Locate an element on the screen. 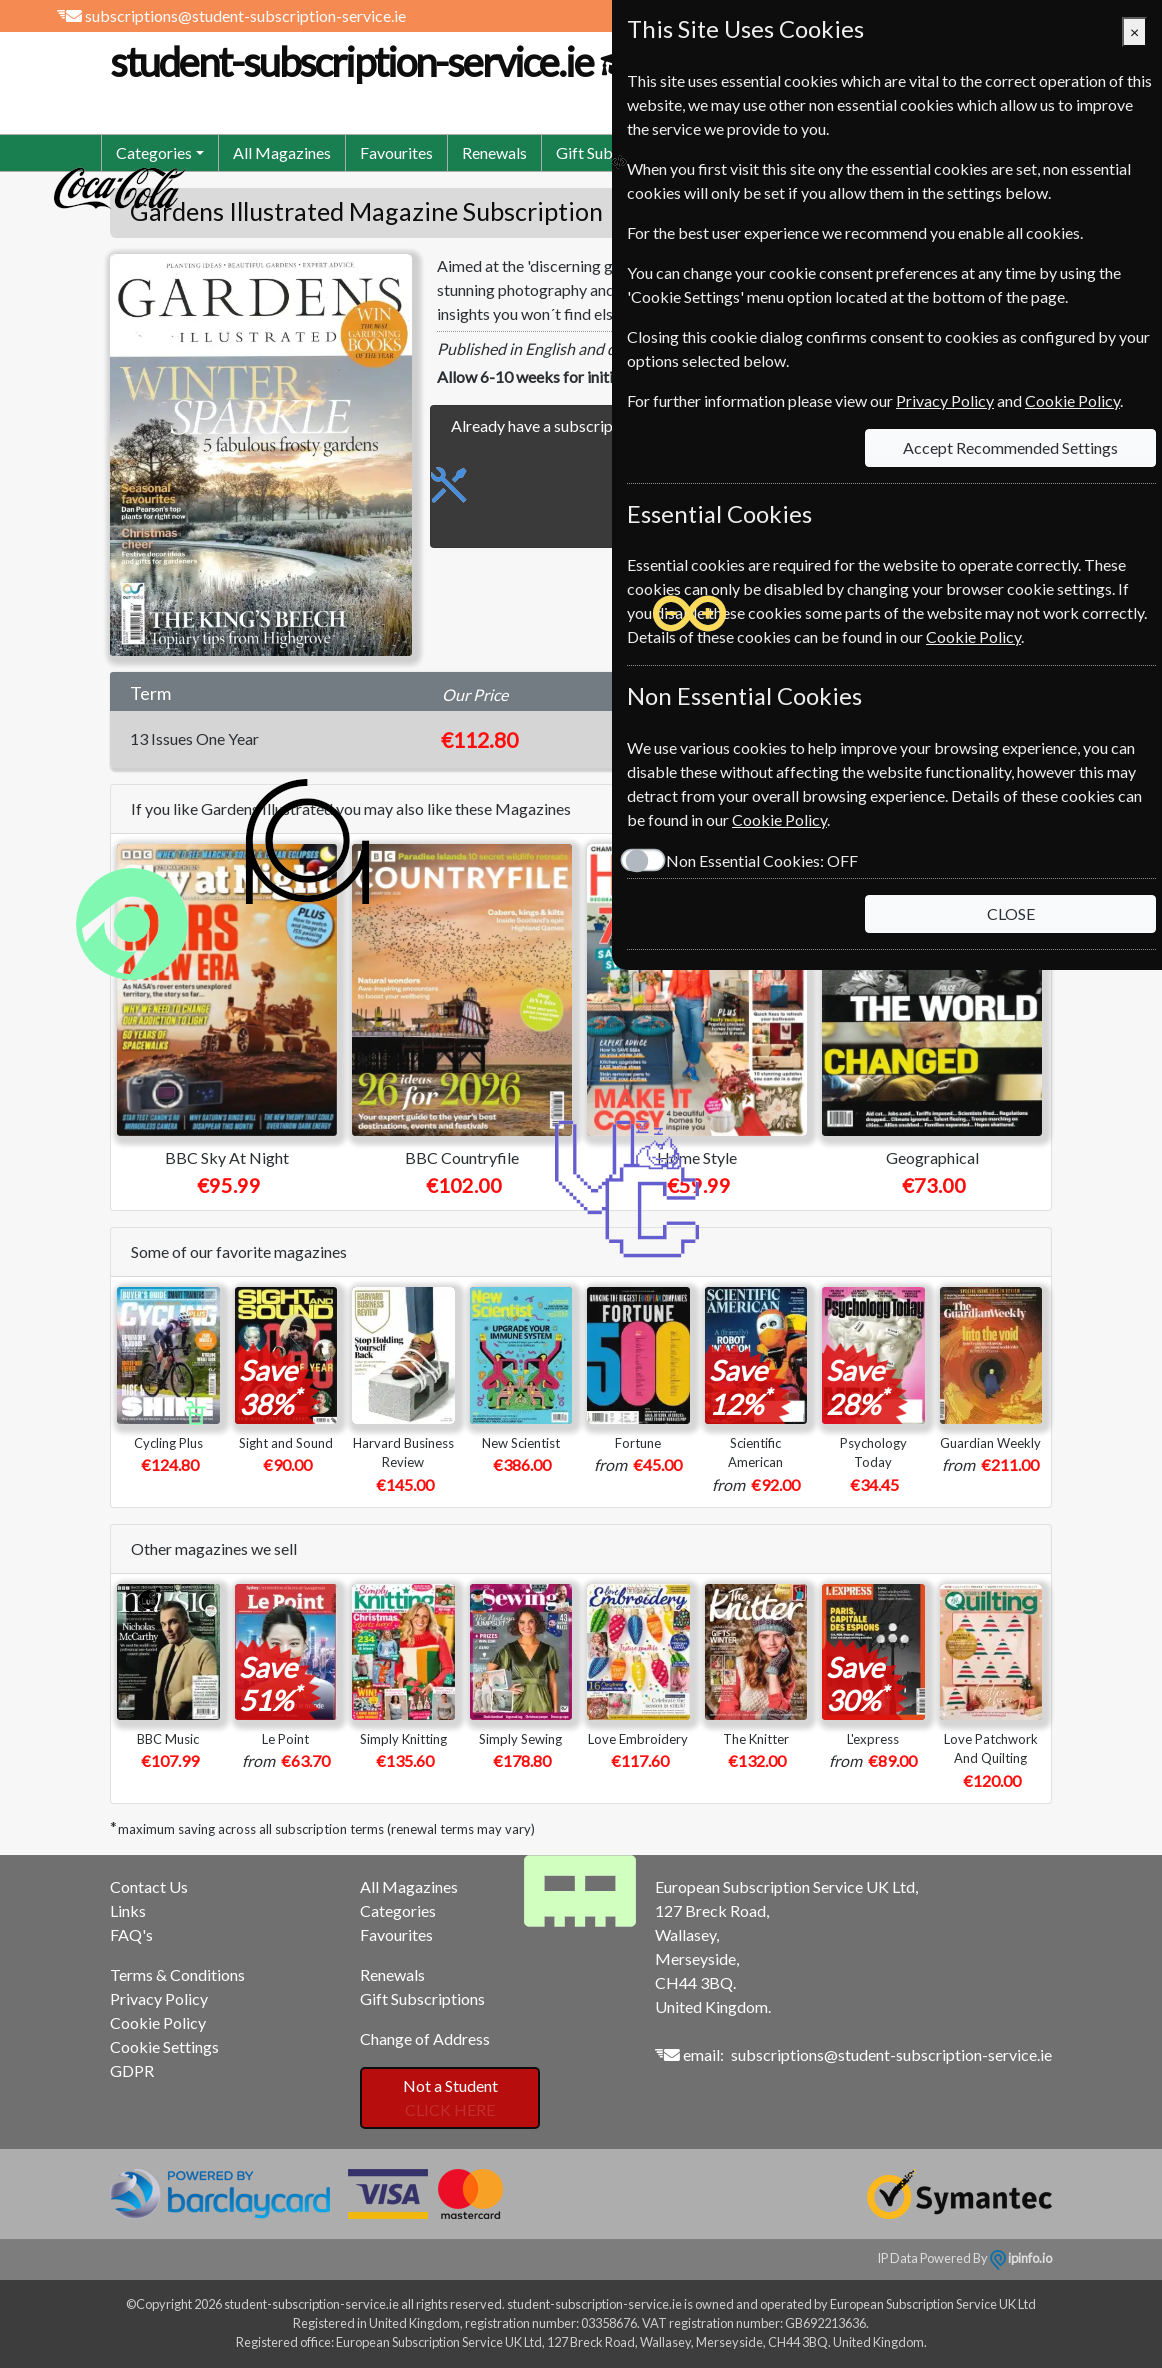 Image resolution: width=1162 pixels, height=2368 pixels. view RAM or memory usage is located at coordinates (580, 1891).